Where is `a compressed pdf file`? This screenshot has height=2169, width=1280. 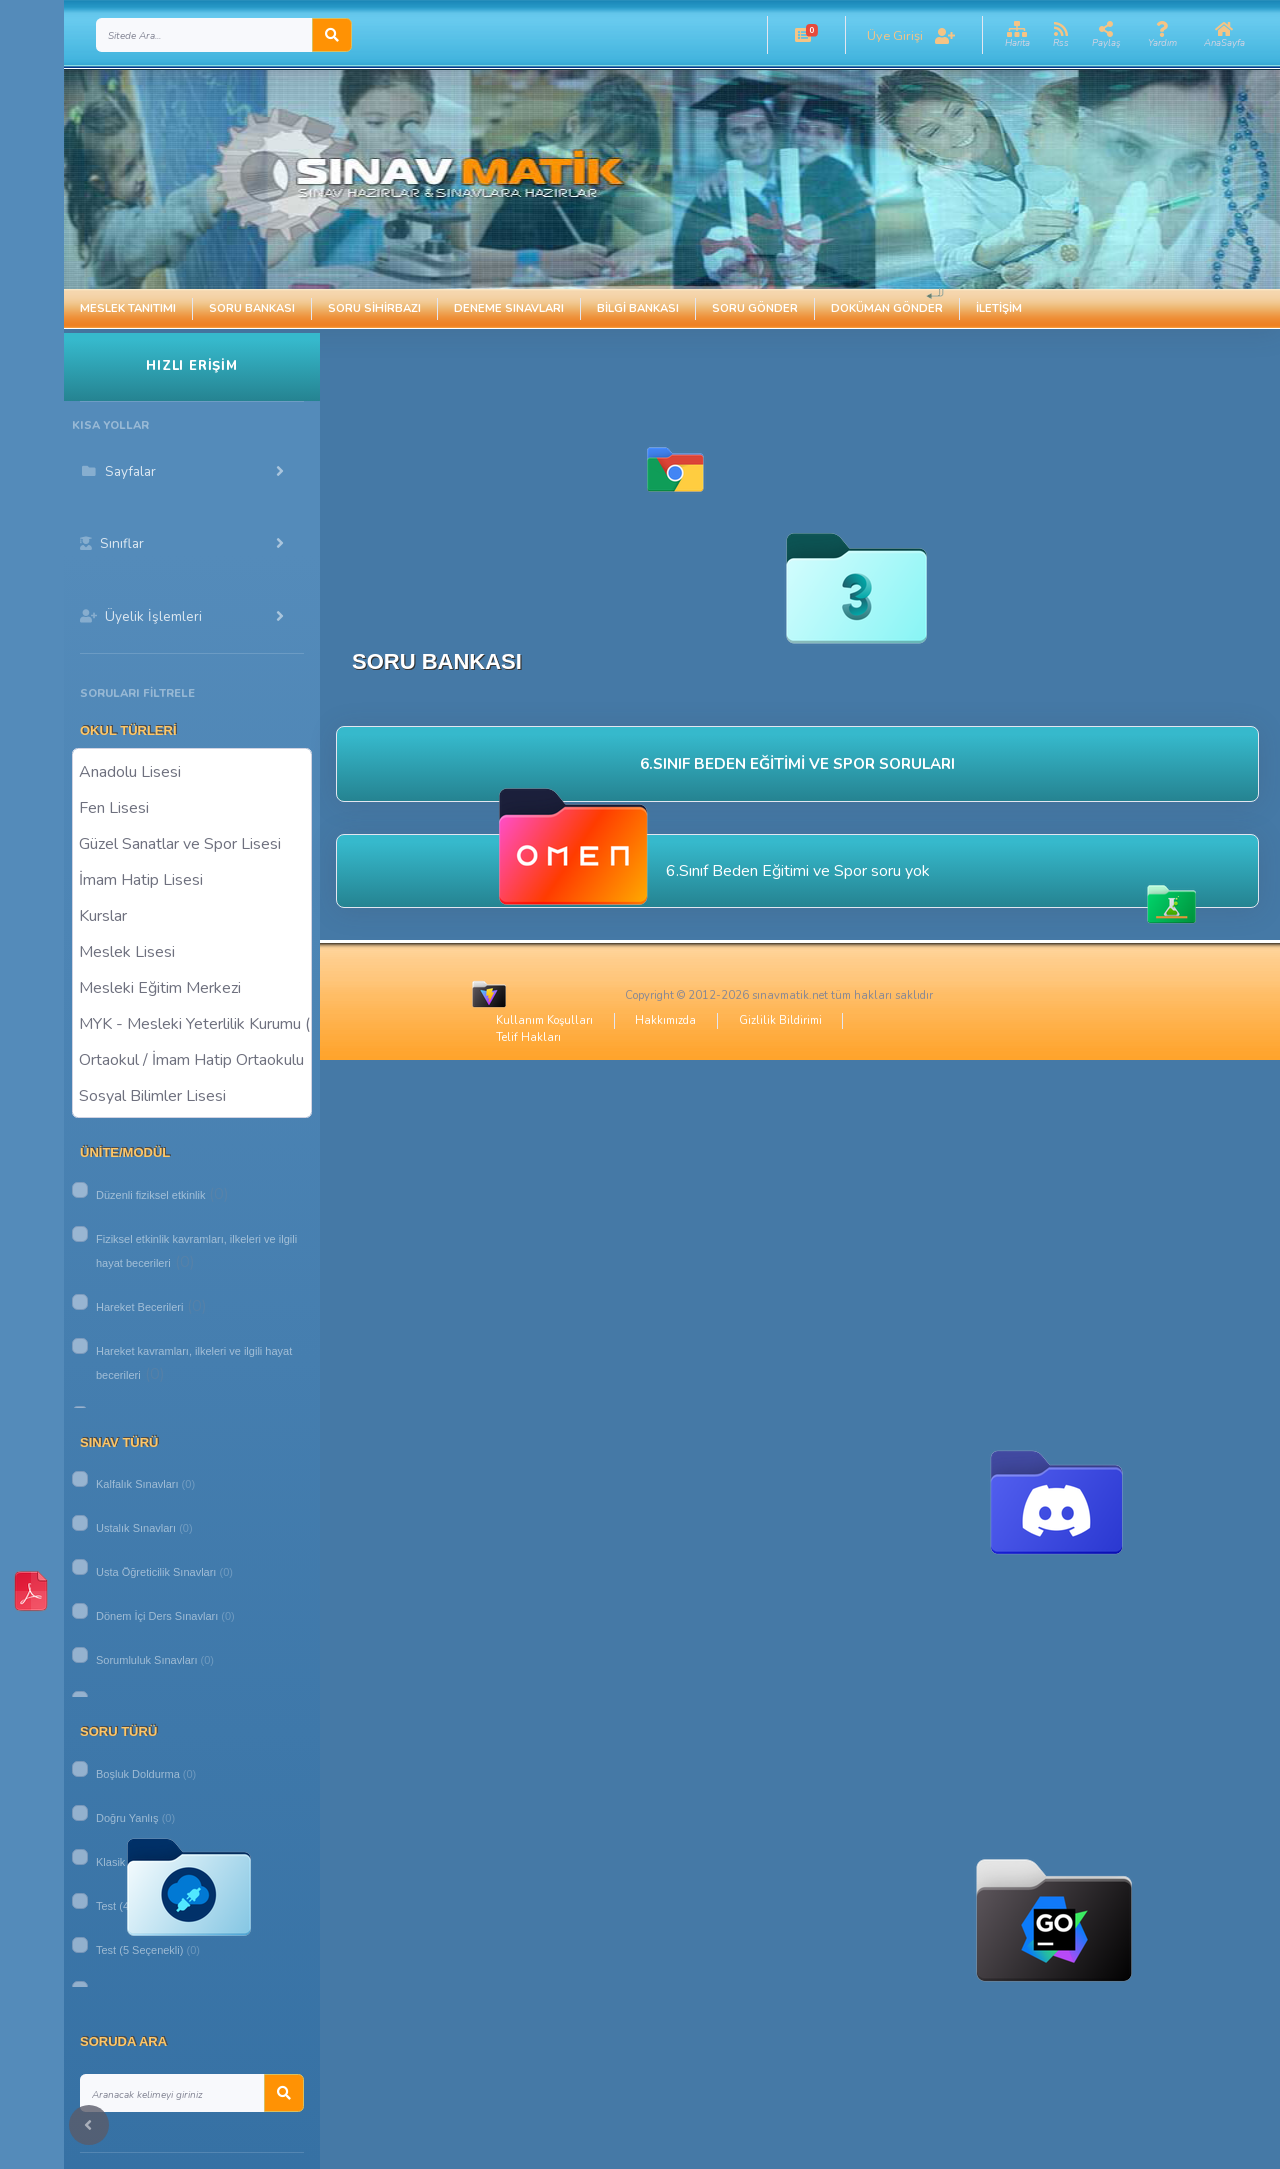
a compressed pdf file is located at coordinates (31, 1591).